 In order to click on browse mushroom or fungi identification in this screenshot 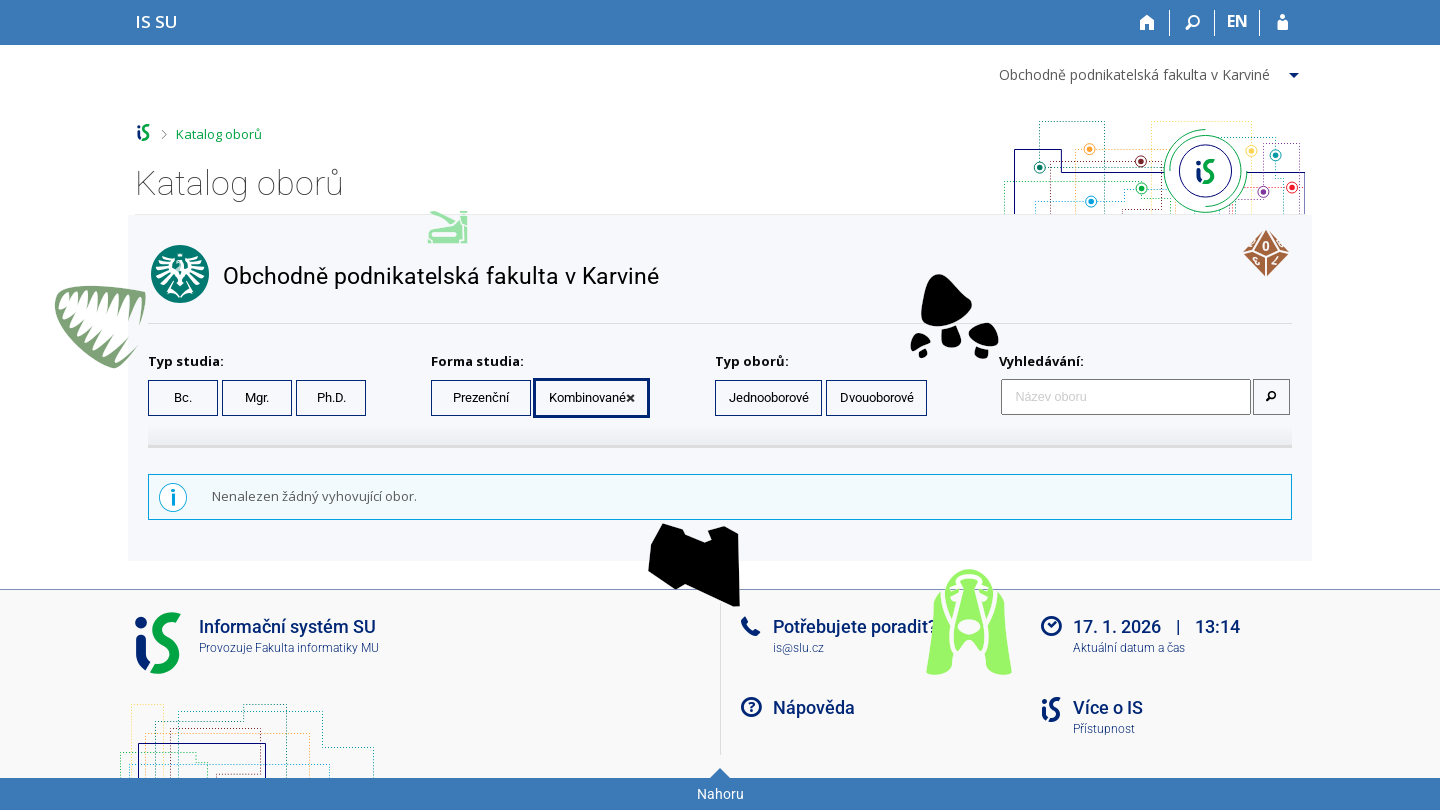, I will do `click(954, 316)`.